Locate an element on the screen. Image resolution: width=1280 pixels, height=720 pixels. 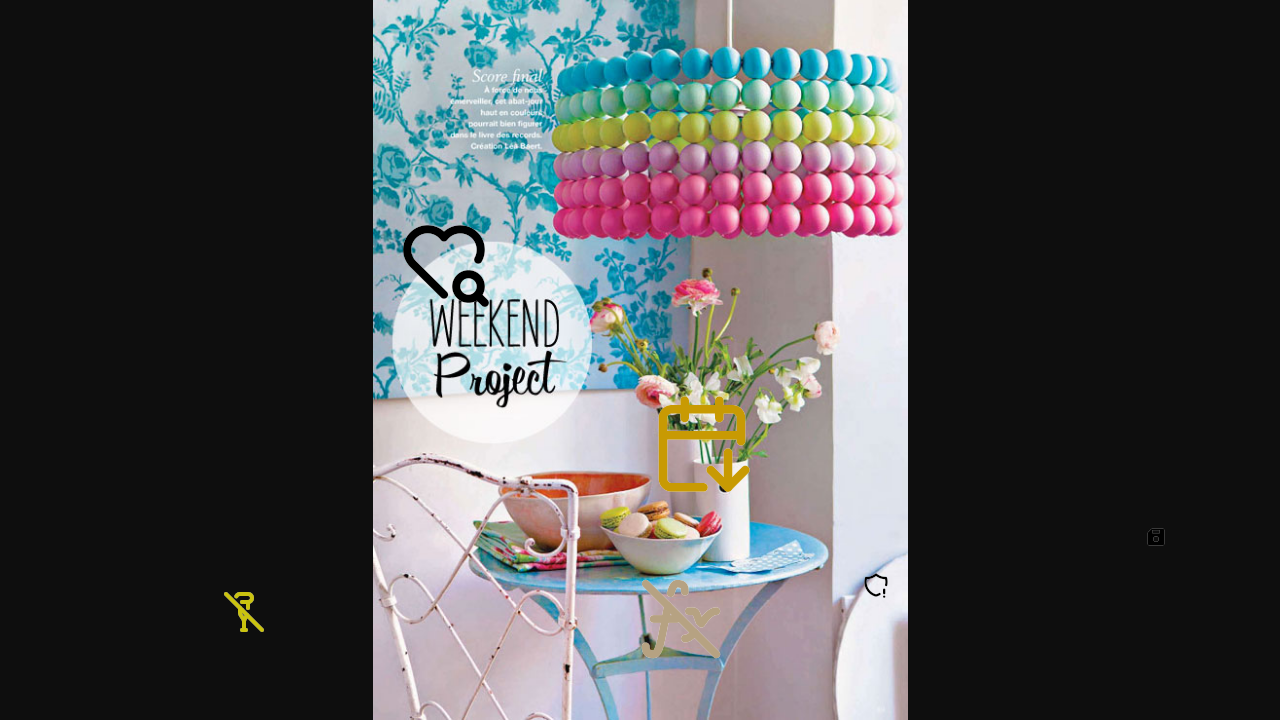
search your liked or favorited items is located at coordinates (444, 262).